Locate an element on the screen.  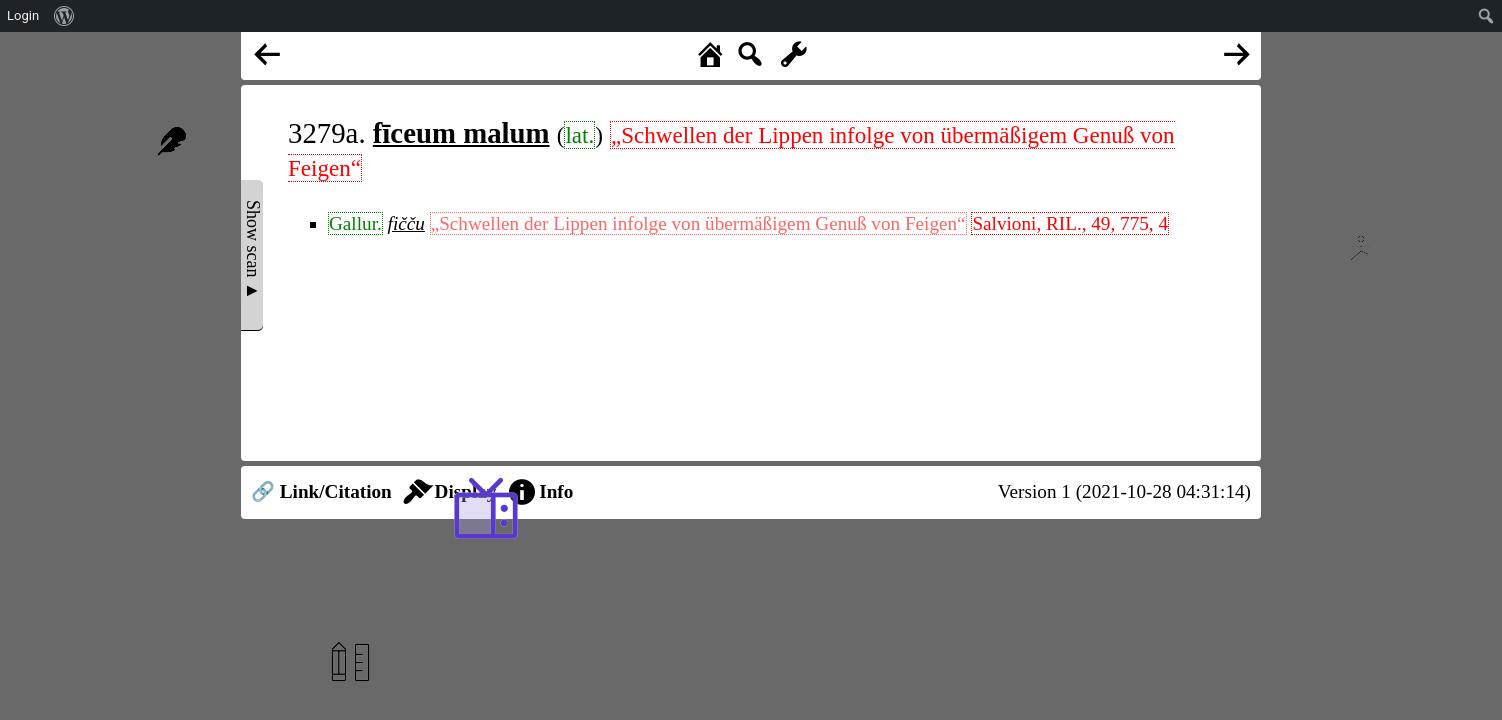
compose a new message or post is located at coordinates (171, 141).